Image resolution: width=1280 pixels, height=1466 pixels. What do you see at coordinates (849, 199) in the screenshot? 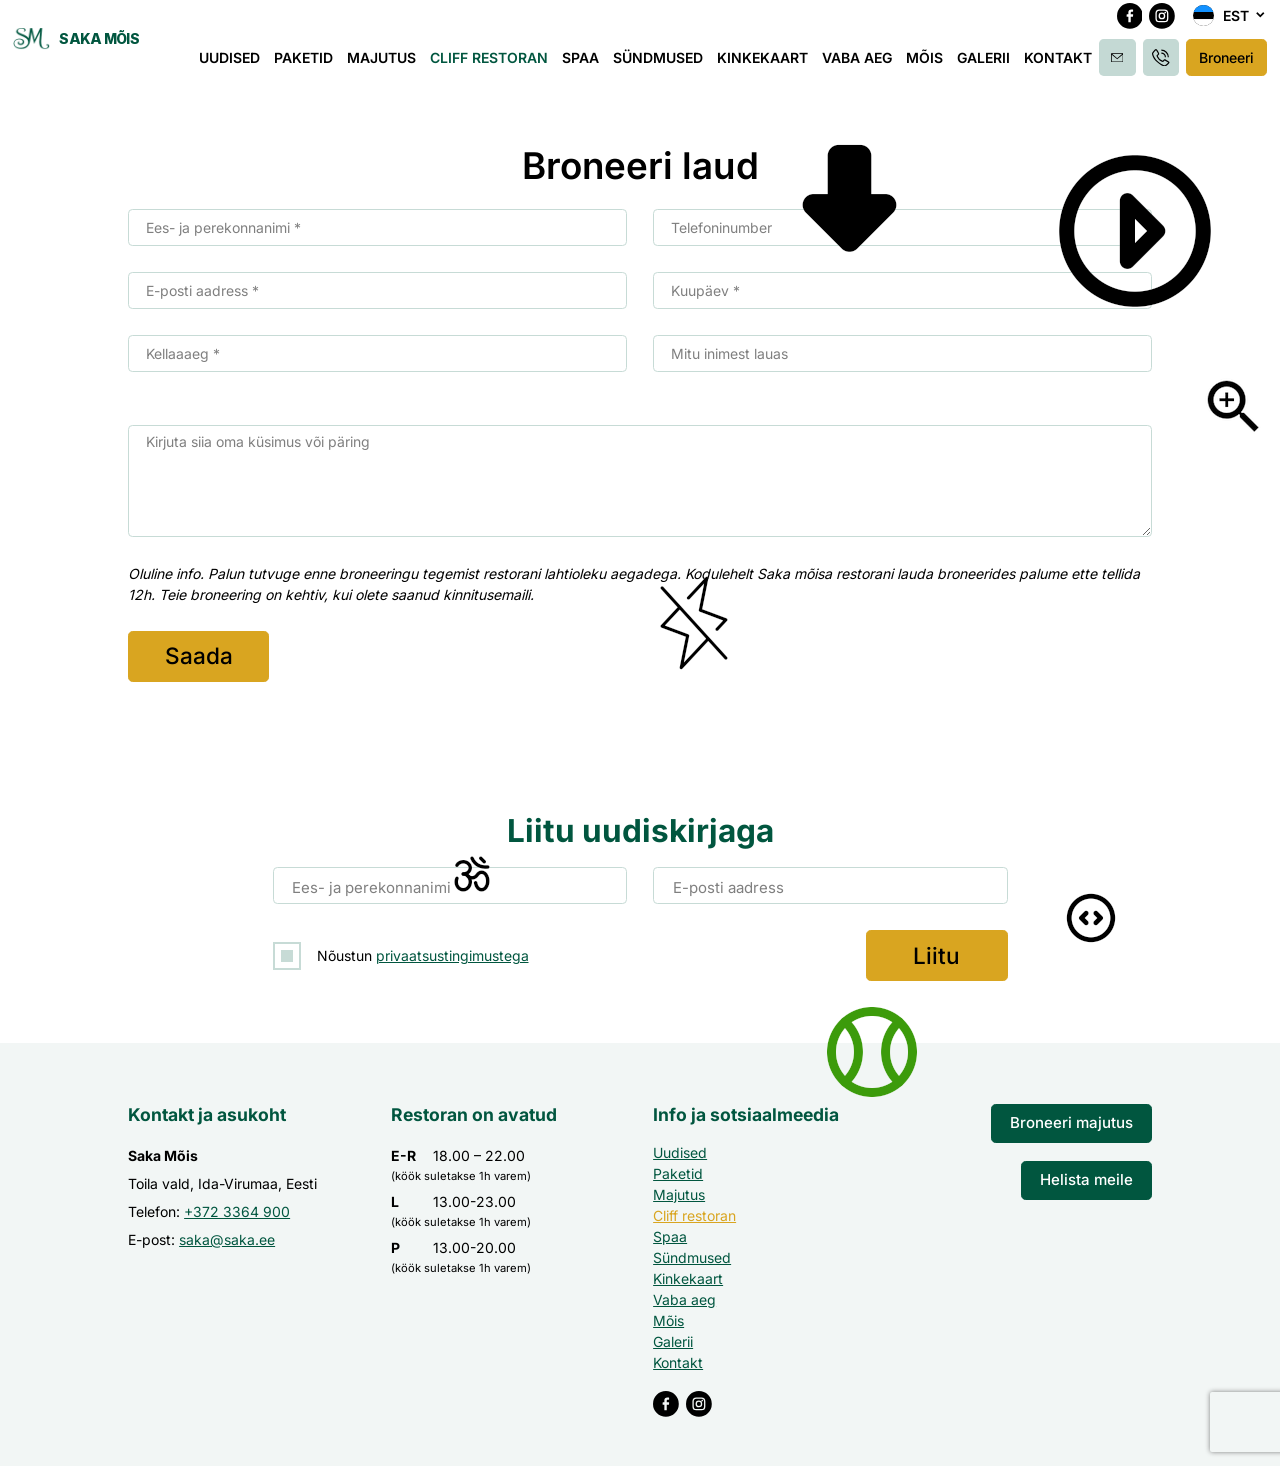
I see `download a file or content` at bounding box center [849, 199].